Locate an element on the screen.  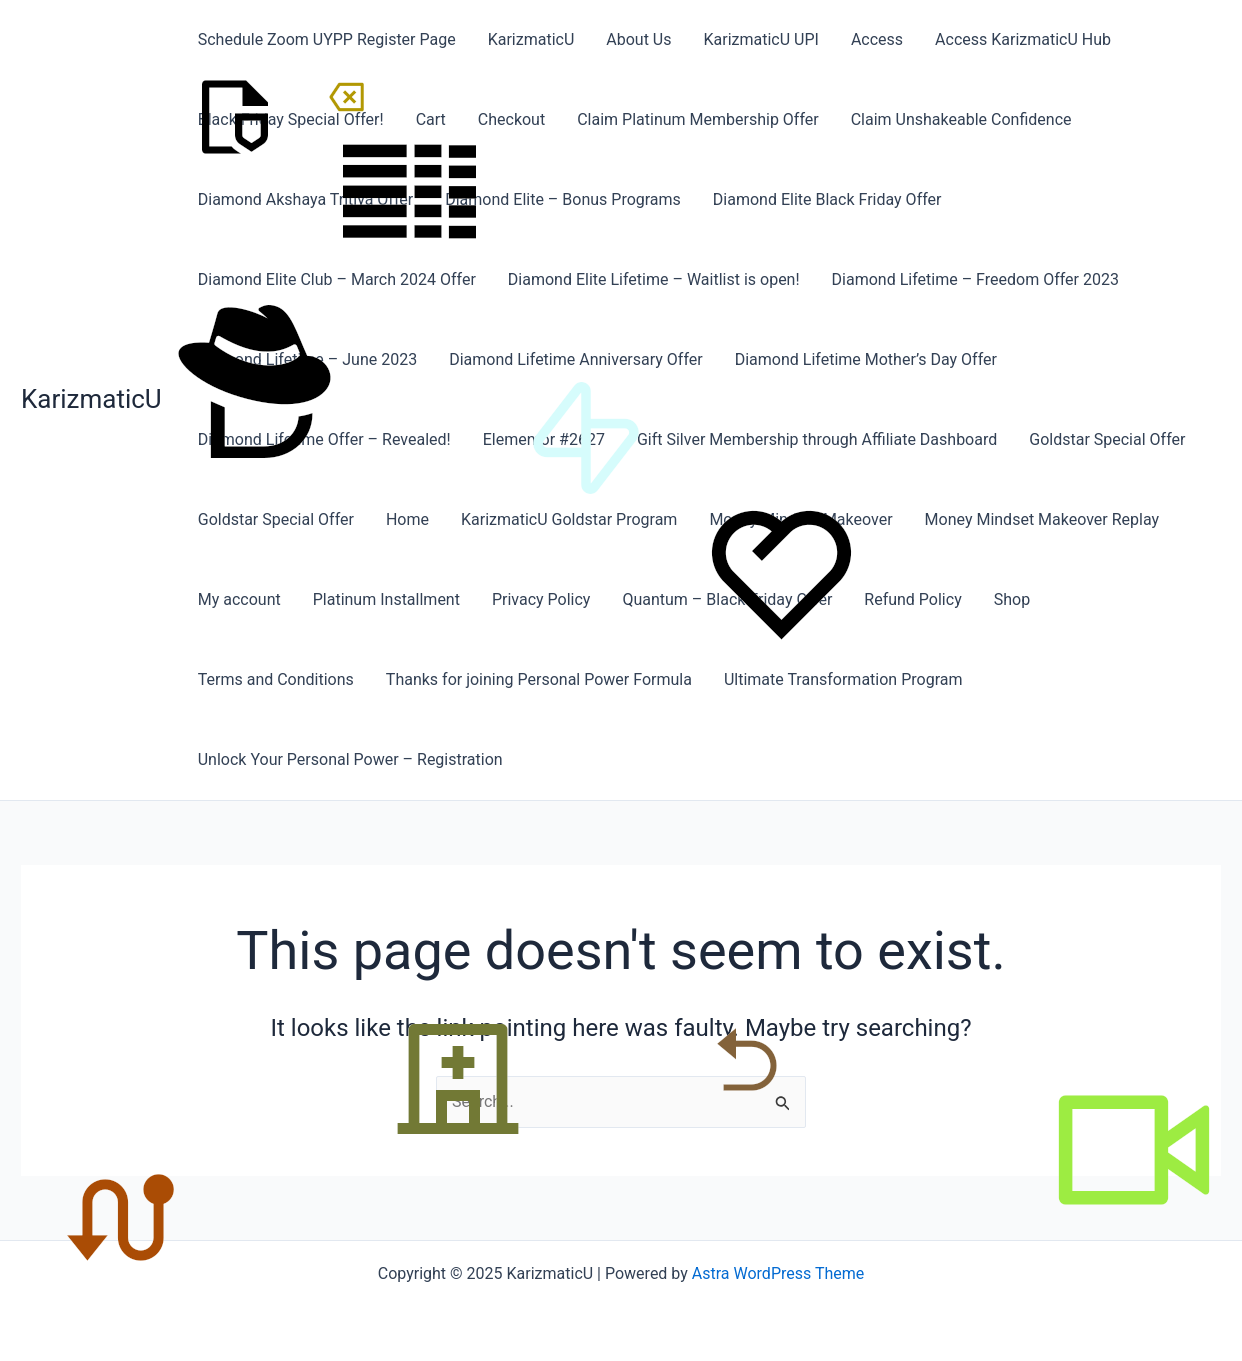
view protected or secured document is located at coordinates (235, 117).